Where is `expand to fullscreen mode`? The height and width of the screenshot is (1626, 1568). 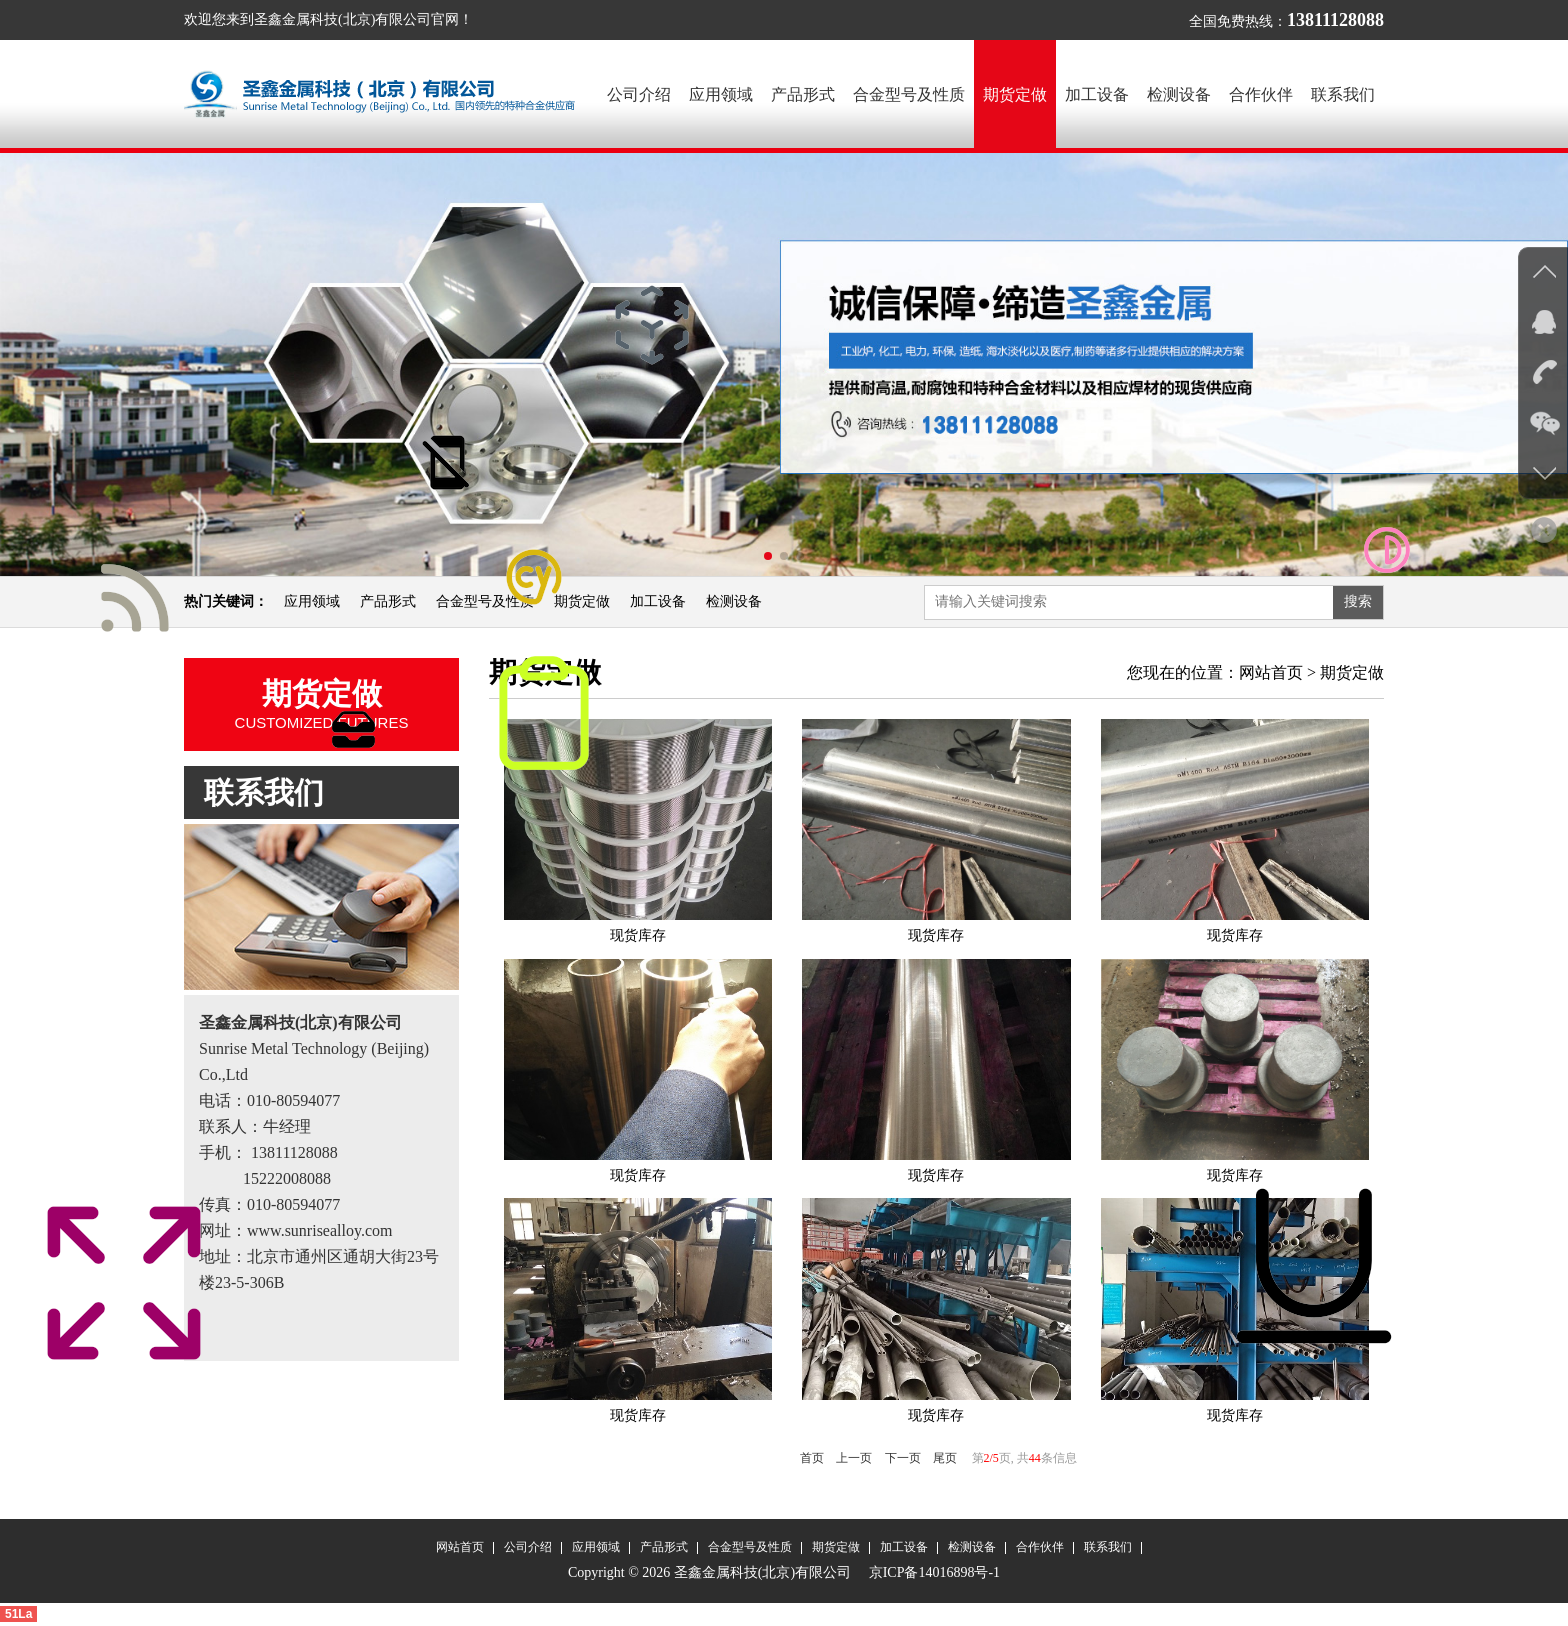
expand to fullscreen mode is located at coordinates (124, 1283).